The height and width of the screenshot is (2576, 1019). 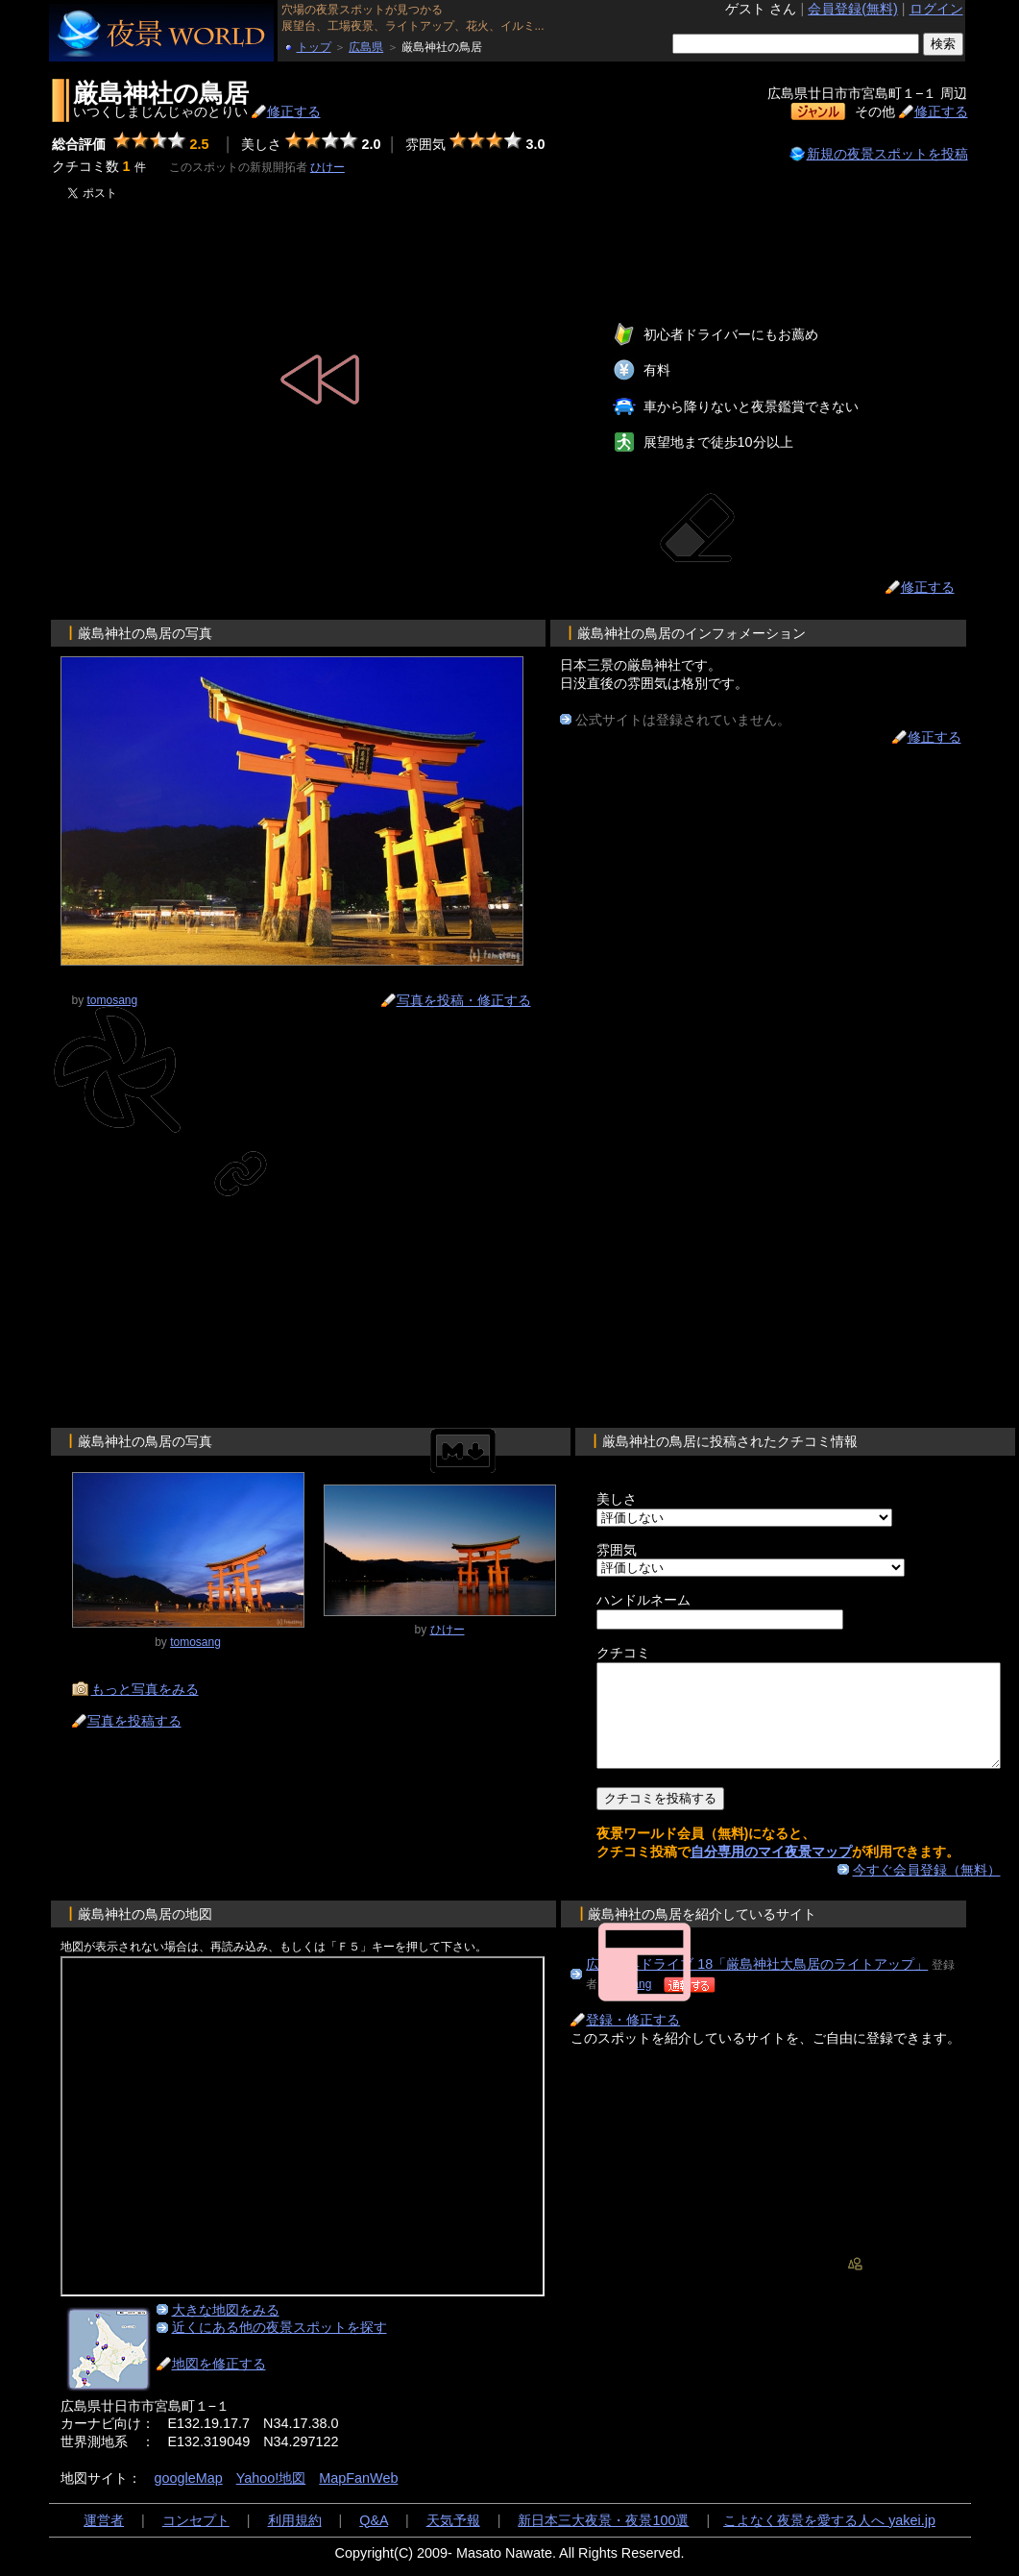 What do you see at coordinates (855, 2264) in the screenshot?
I see `access shape tools or drawing options` at bounding box center [855, 2264].